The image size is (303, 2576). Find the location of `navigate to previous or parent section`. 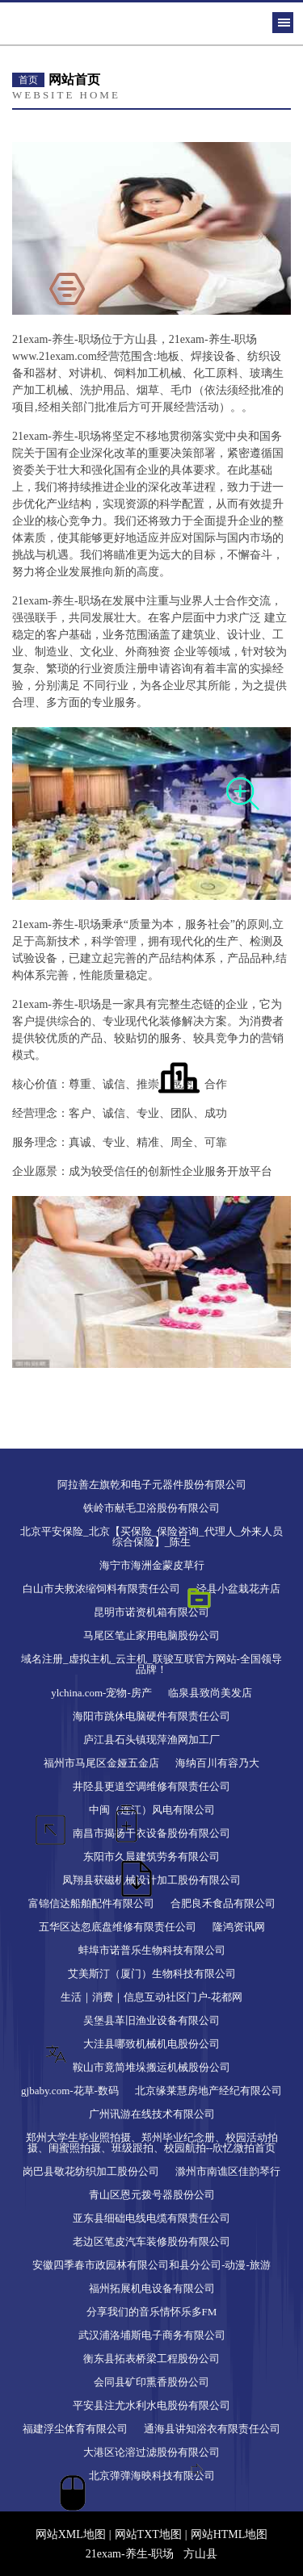

navigate to previous or parent section is located at coordinates (50, 1830).